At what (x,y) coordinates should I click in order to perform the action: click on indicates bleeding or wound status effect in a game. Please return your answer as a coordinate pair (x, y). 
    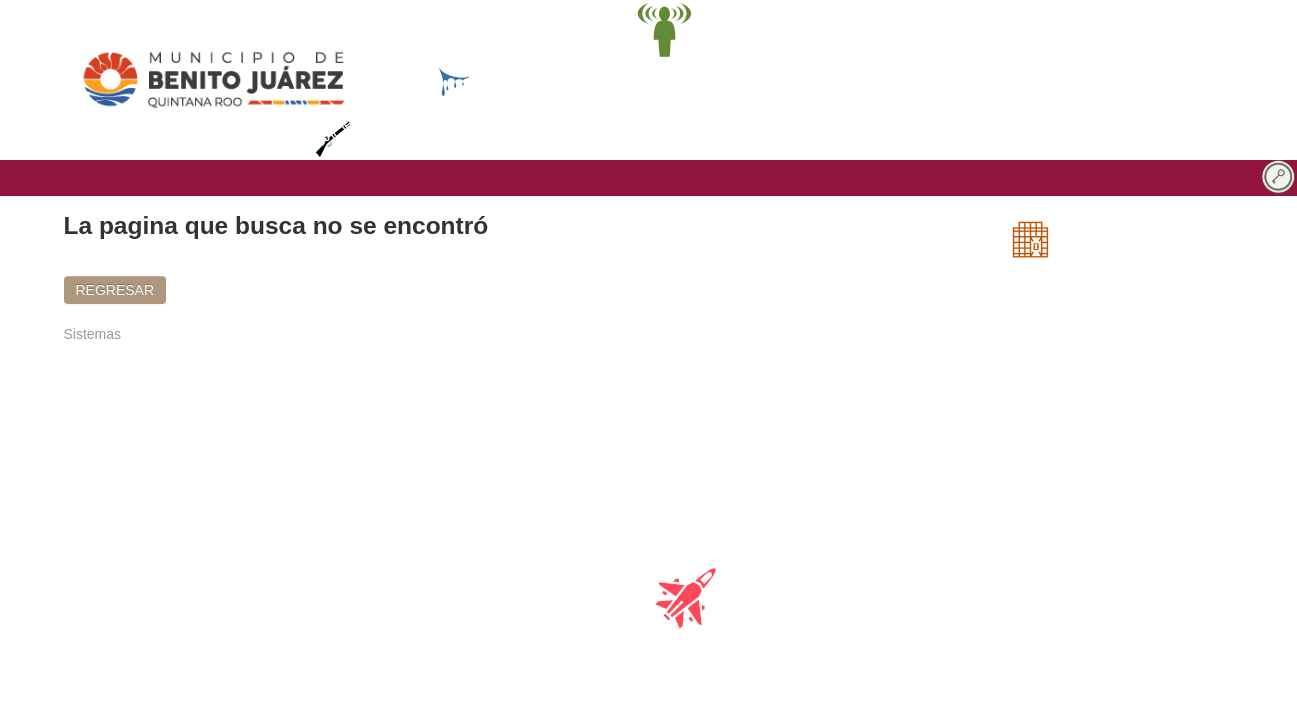
    Looking at the image, I should click on (454, 81).